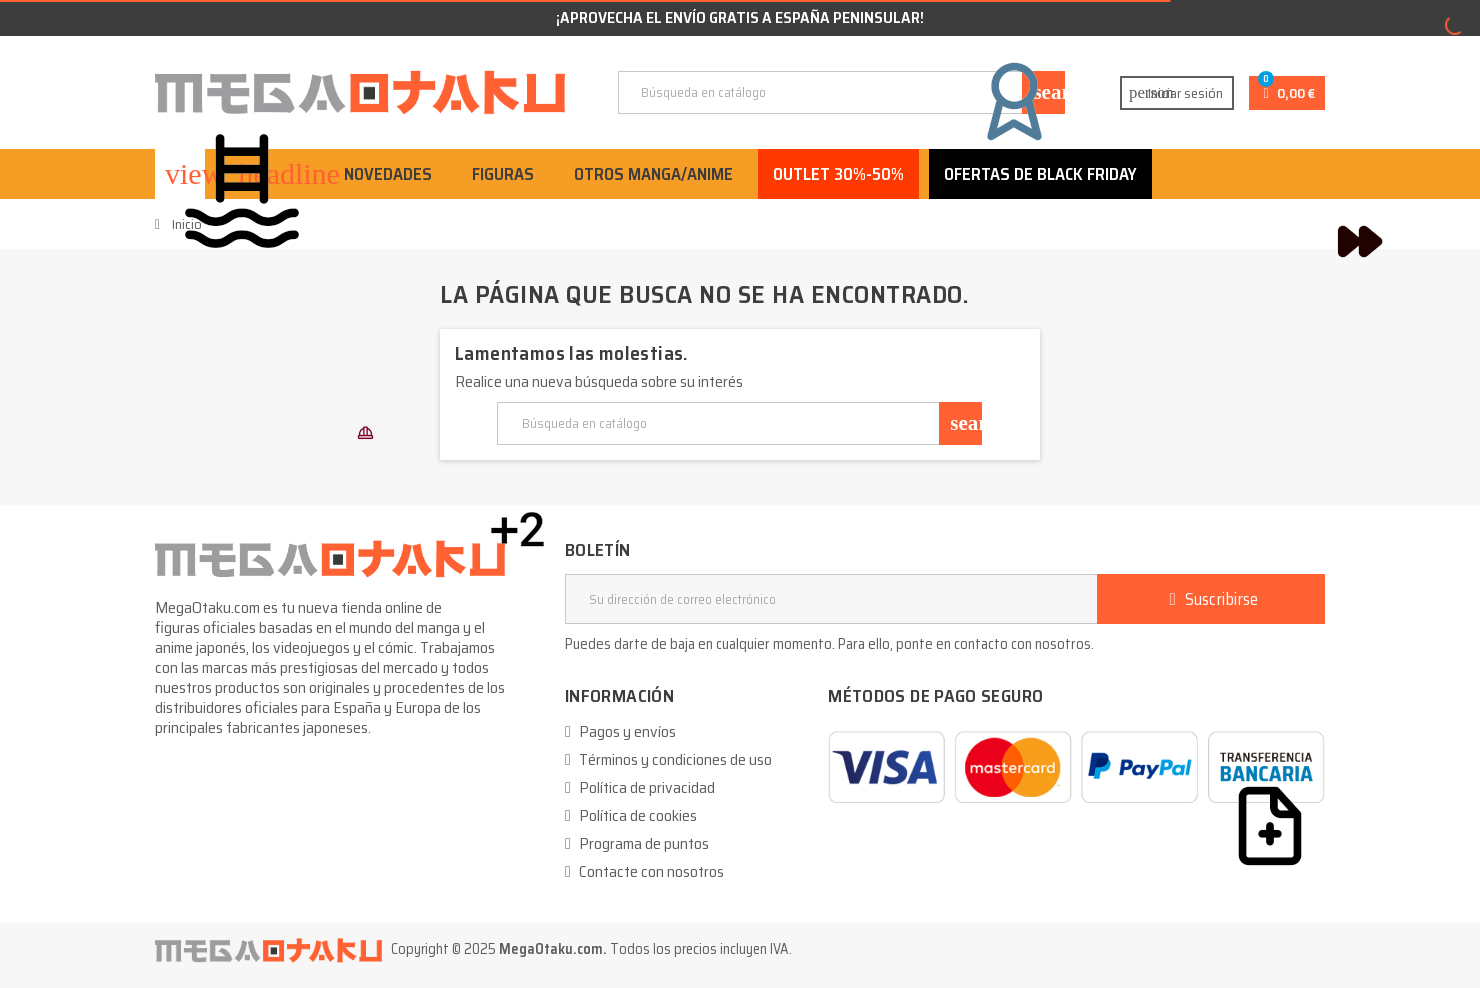  I want to click on skip to the next track, so click(1357, 241).